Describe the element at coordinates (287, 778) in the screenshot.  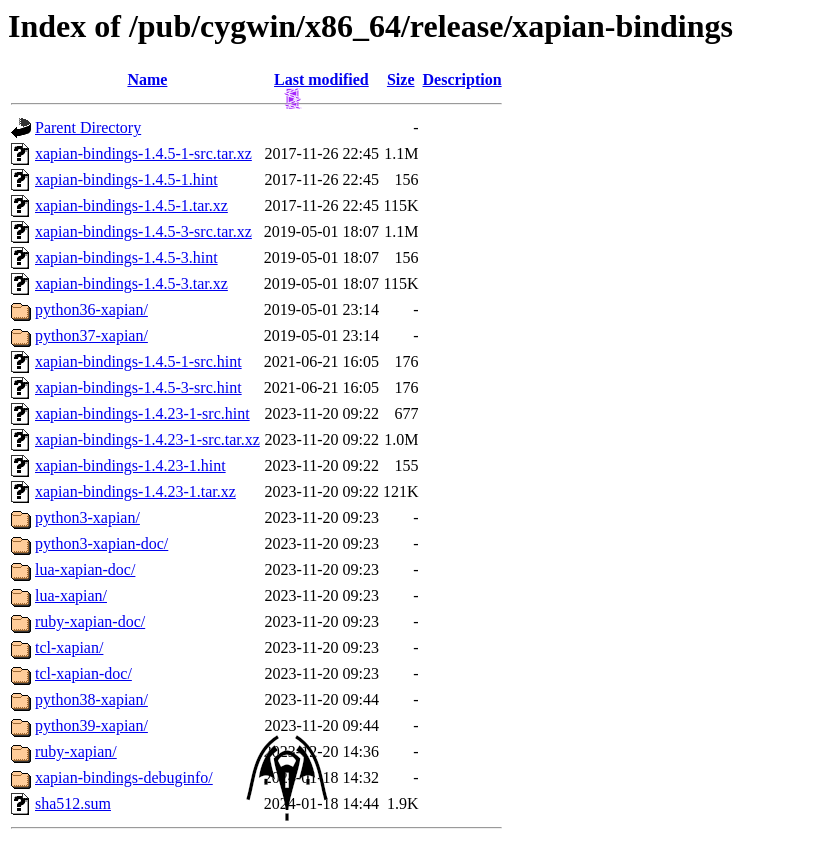
I see `select a scout ship unit in a strategy game` at that location.